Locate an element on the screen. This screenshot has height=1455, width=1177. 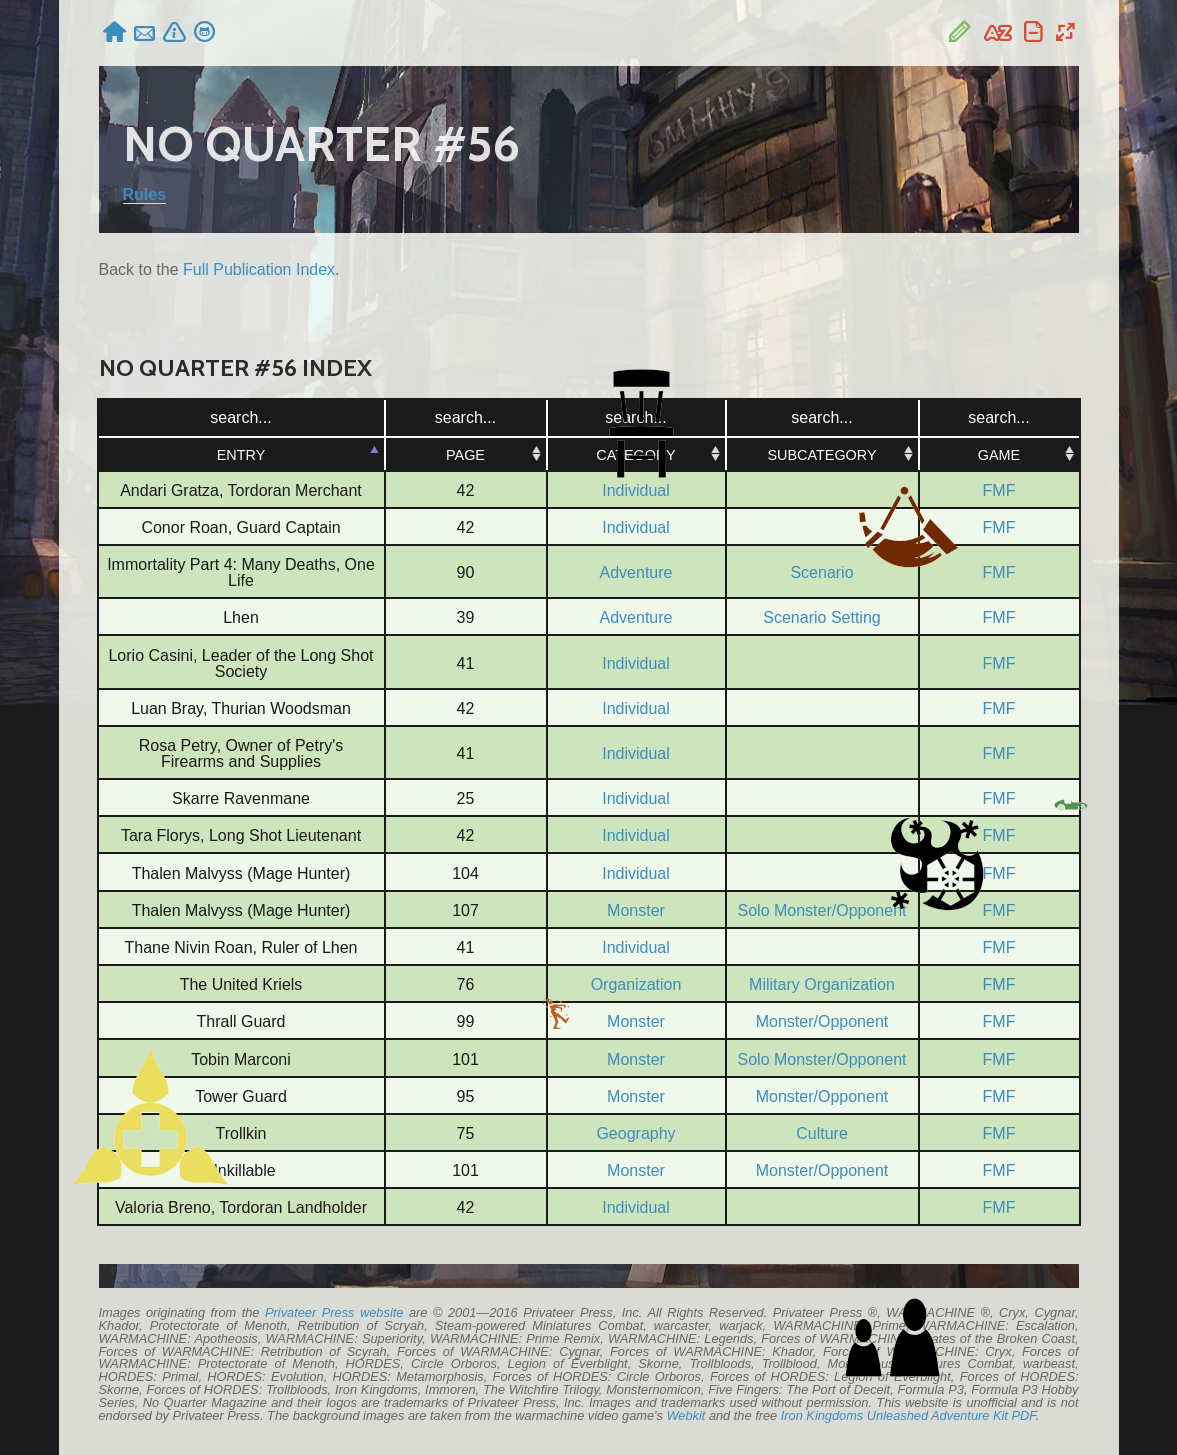
view age-appropriate content settings is located at coordinates (892, 1337).